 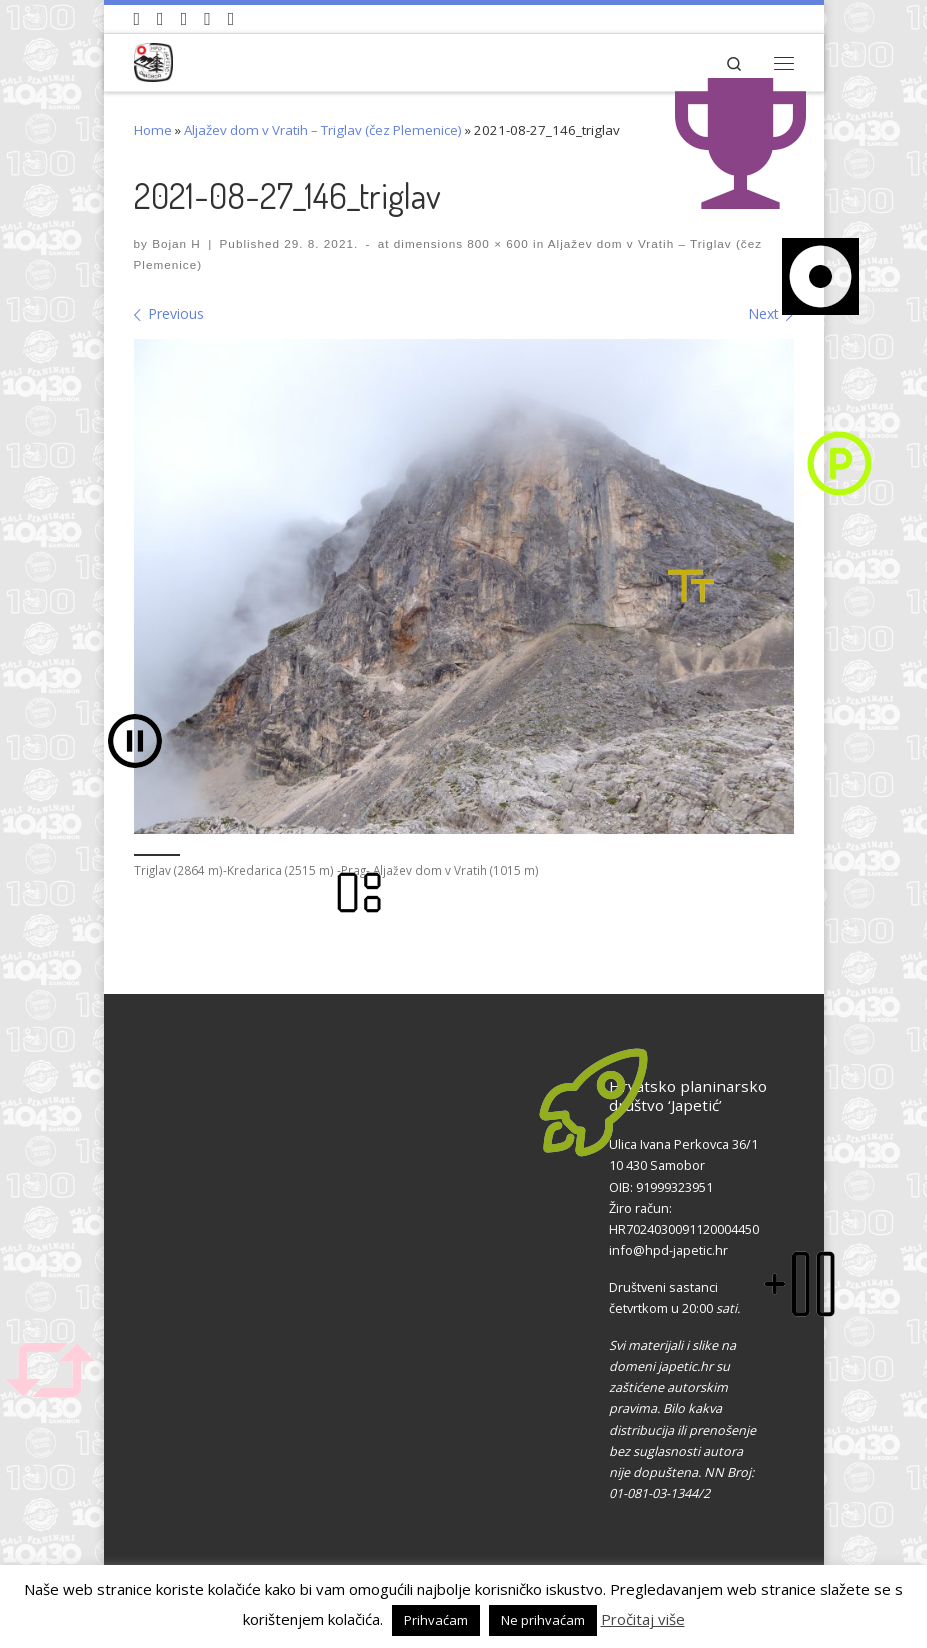 What do you see at coordinates (593, 1102) in the screenshot?
I see `launch or deploy an application` at bounding box center [593, 1102].